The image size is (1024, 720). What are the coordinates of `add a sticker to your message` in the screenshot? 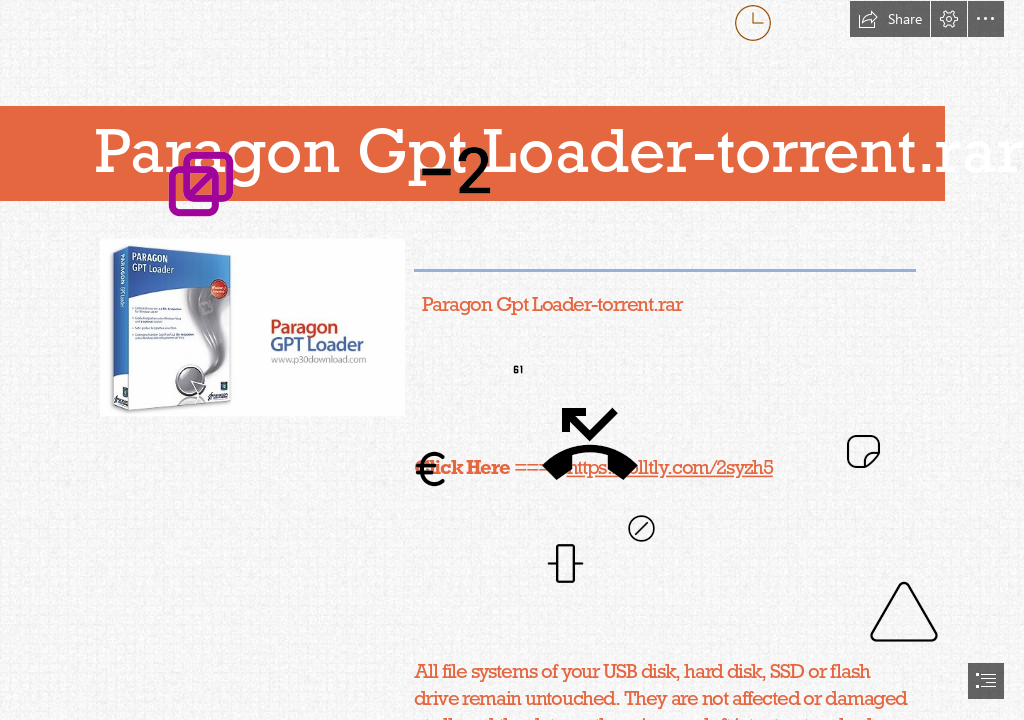 It's located at (863, 451).